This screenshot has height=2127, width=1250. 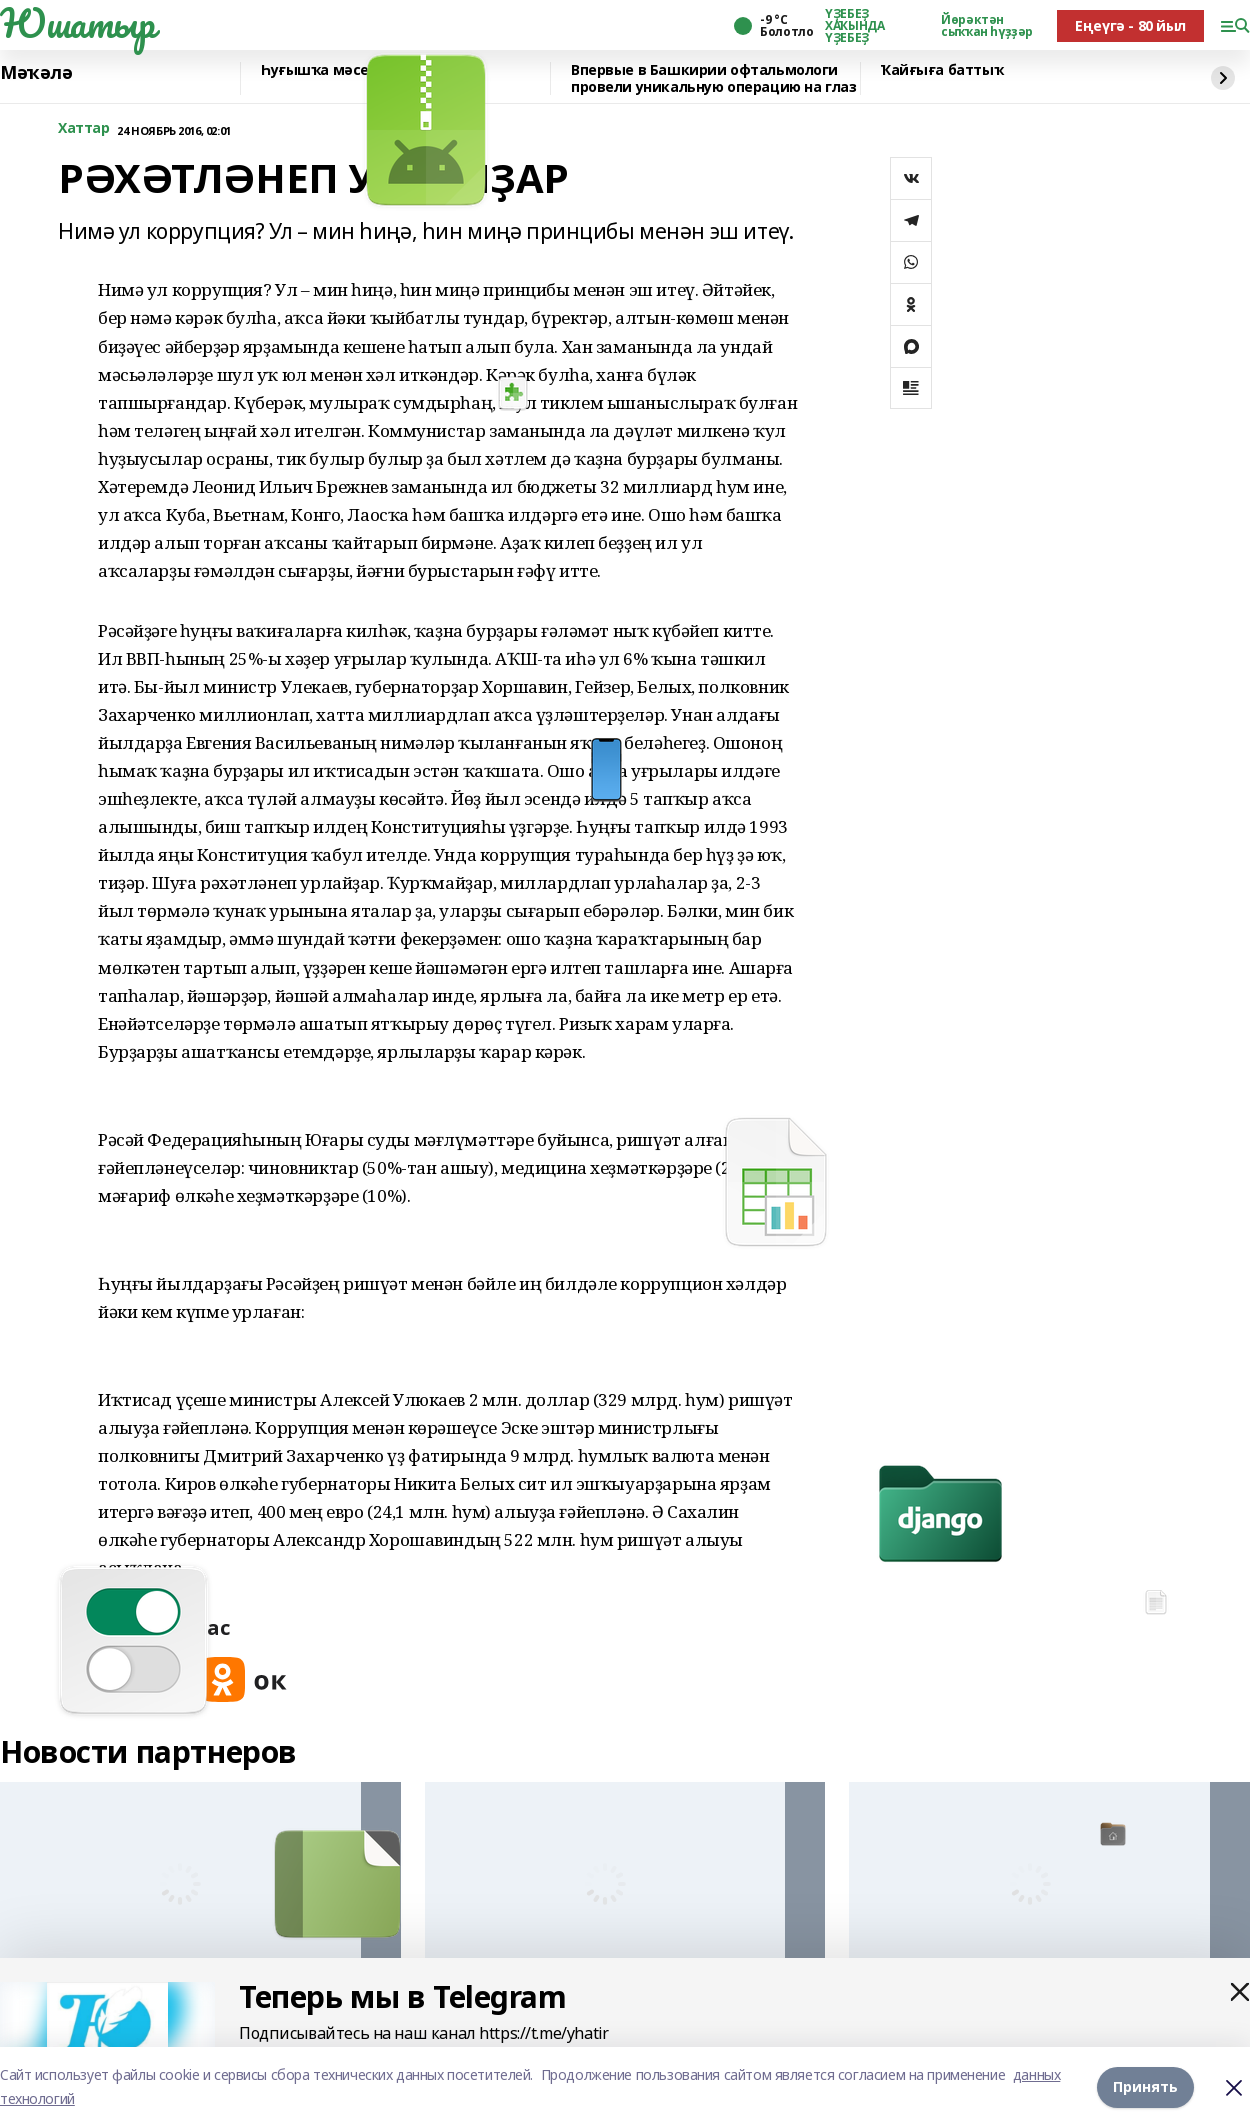 I want to click on access your home folder, so click(x=1113, y=1834).